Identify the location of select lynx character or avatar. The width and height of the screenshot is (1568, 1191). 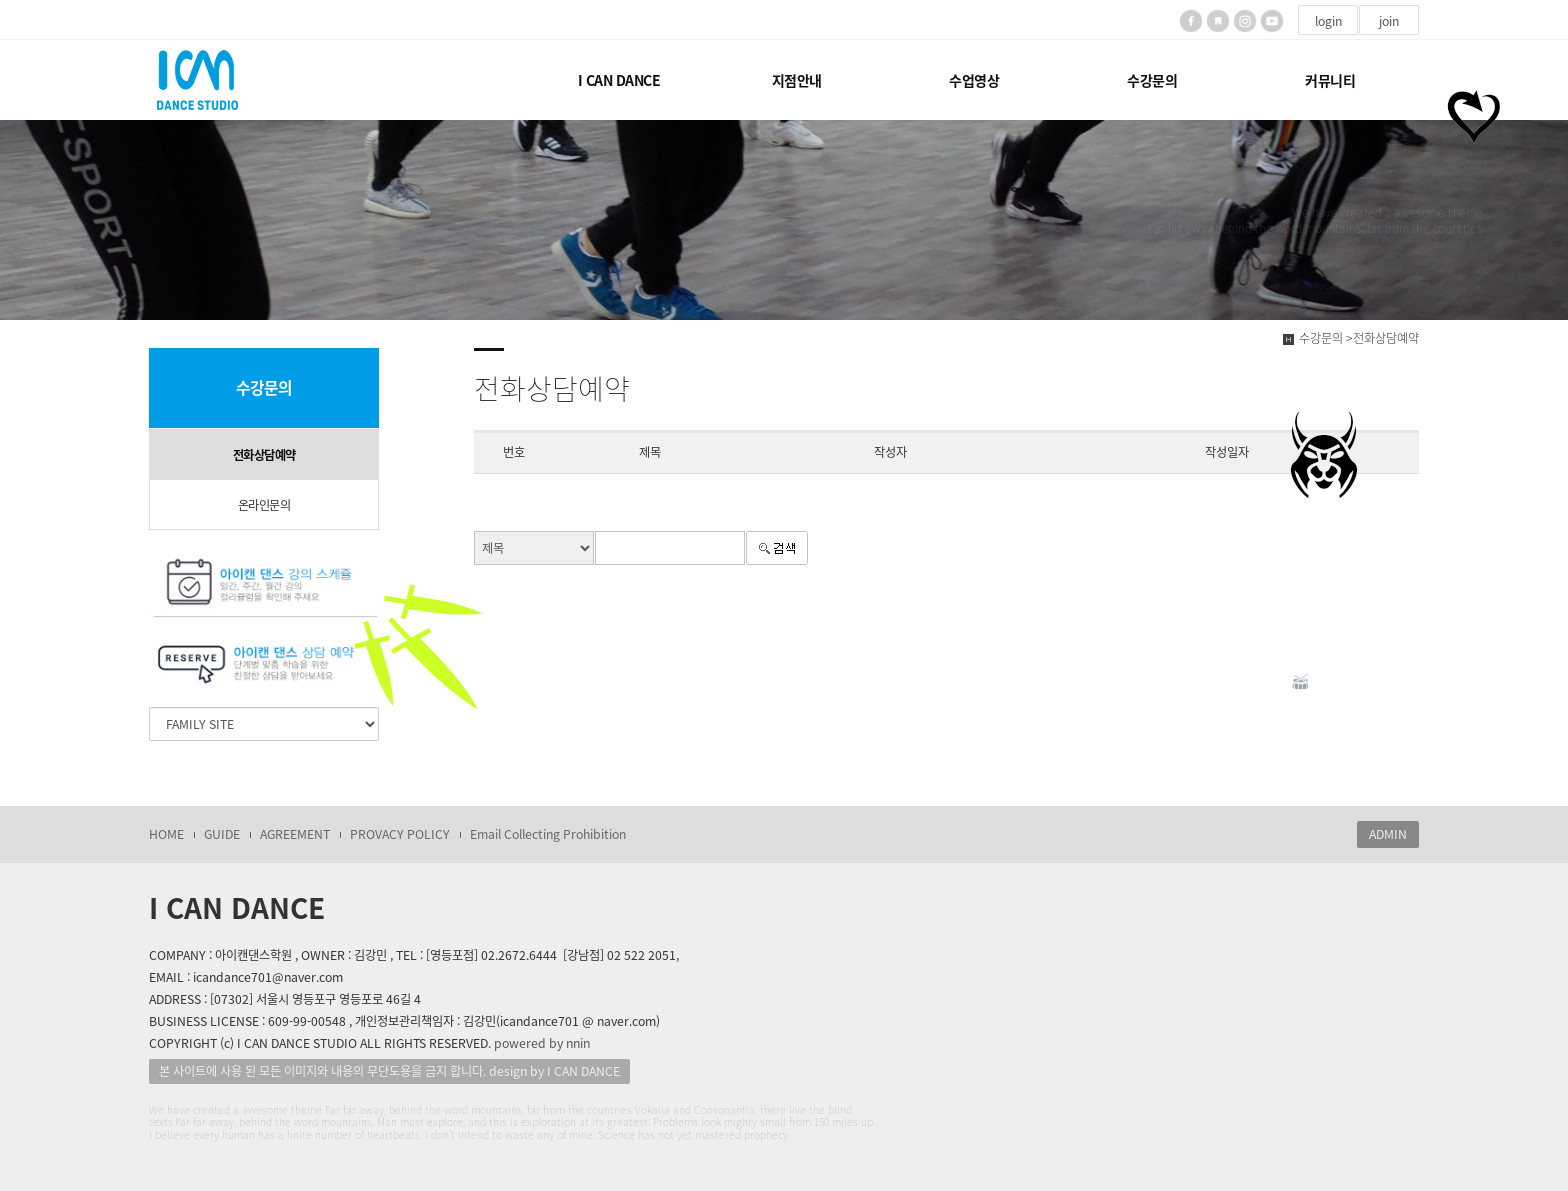
(1324, 455).